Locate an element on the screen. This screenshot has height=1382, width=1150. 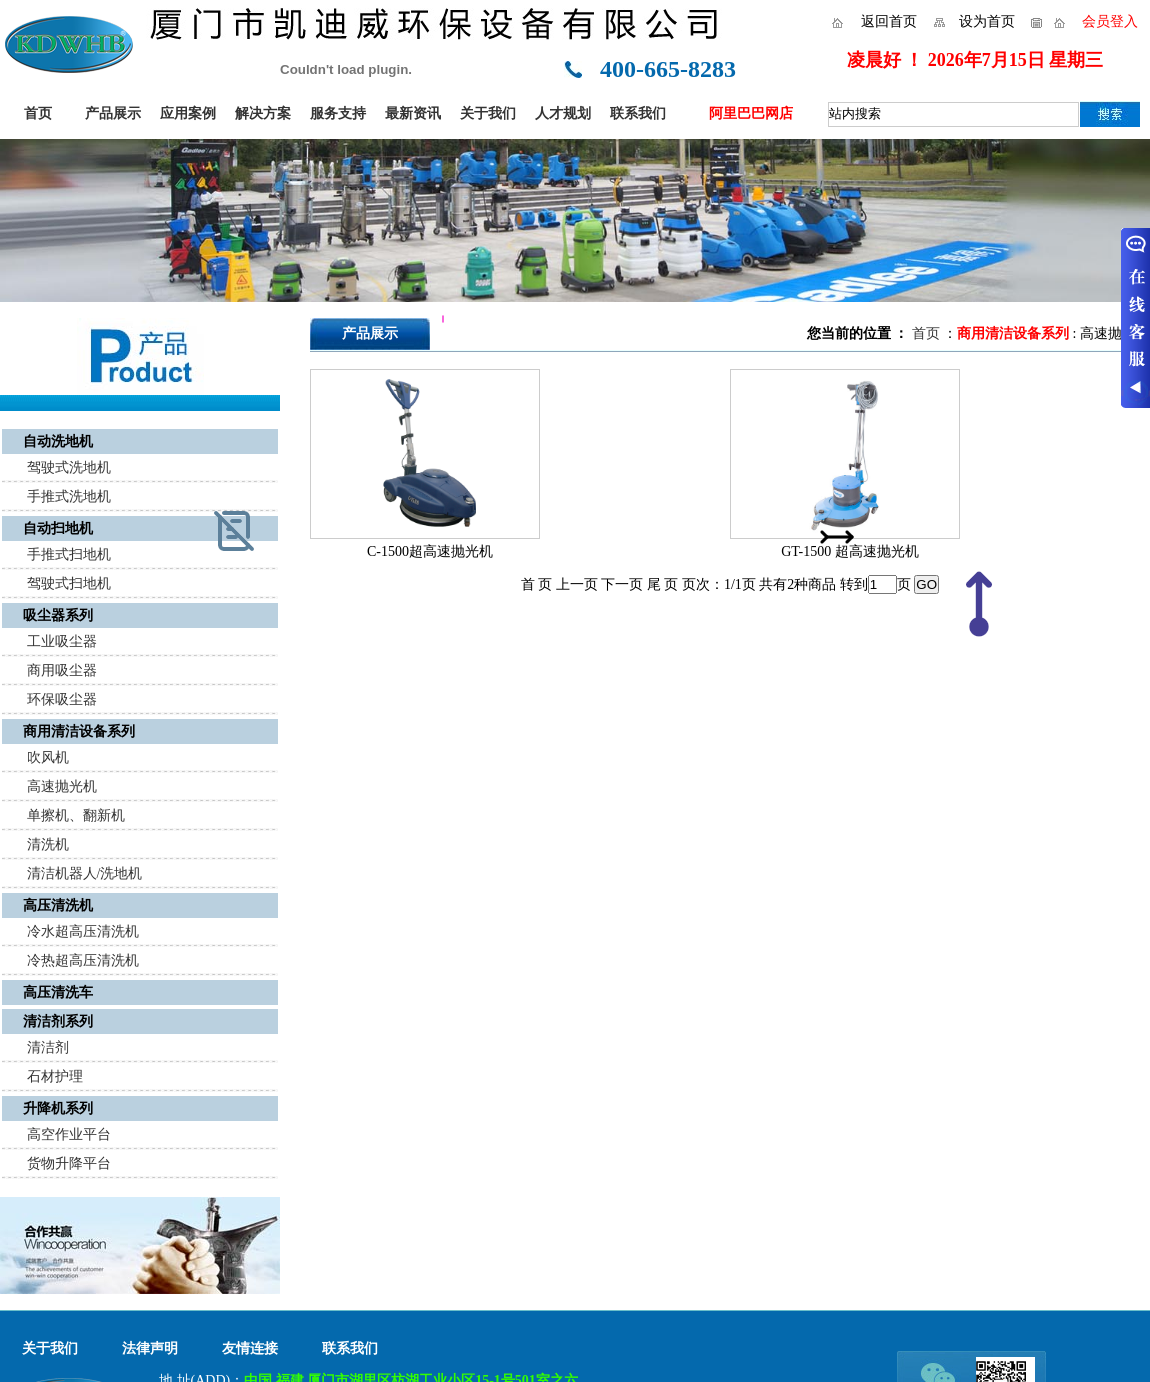
continue to the next step is located at coordinates (837, 537).